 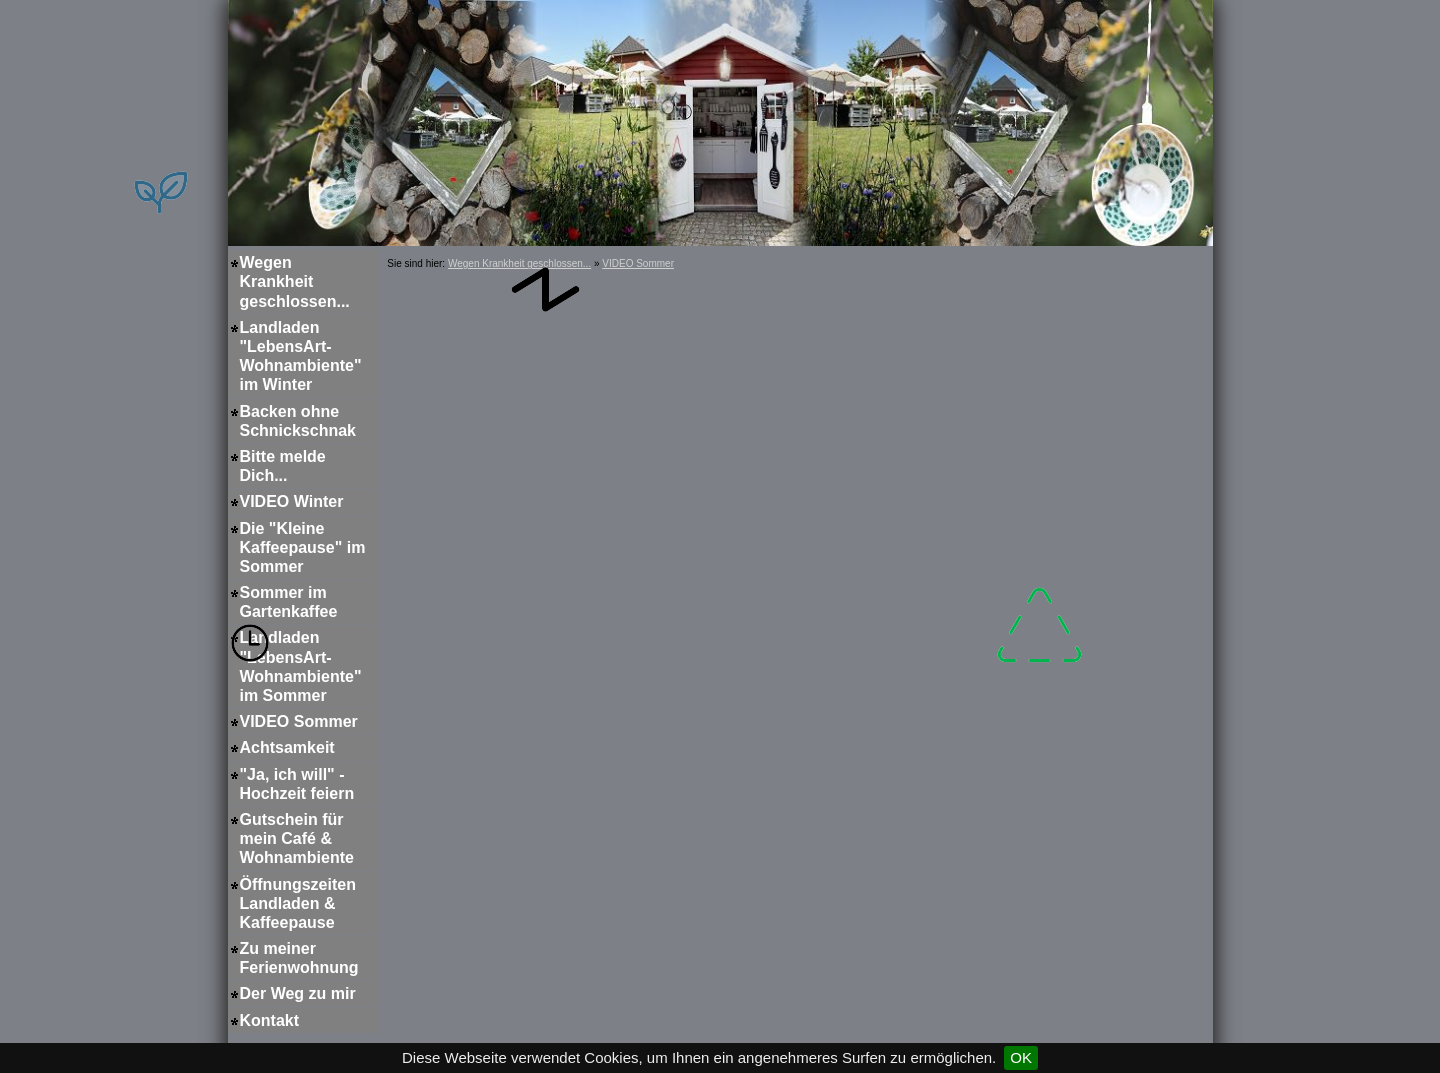 I want to click on select sawtooth waveform in audio synthesizer, so click(x=545, y=289).